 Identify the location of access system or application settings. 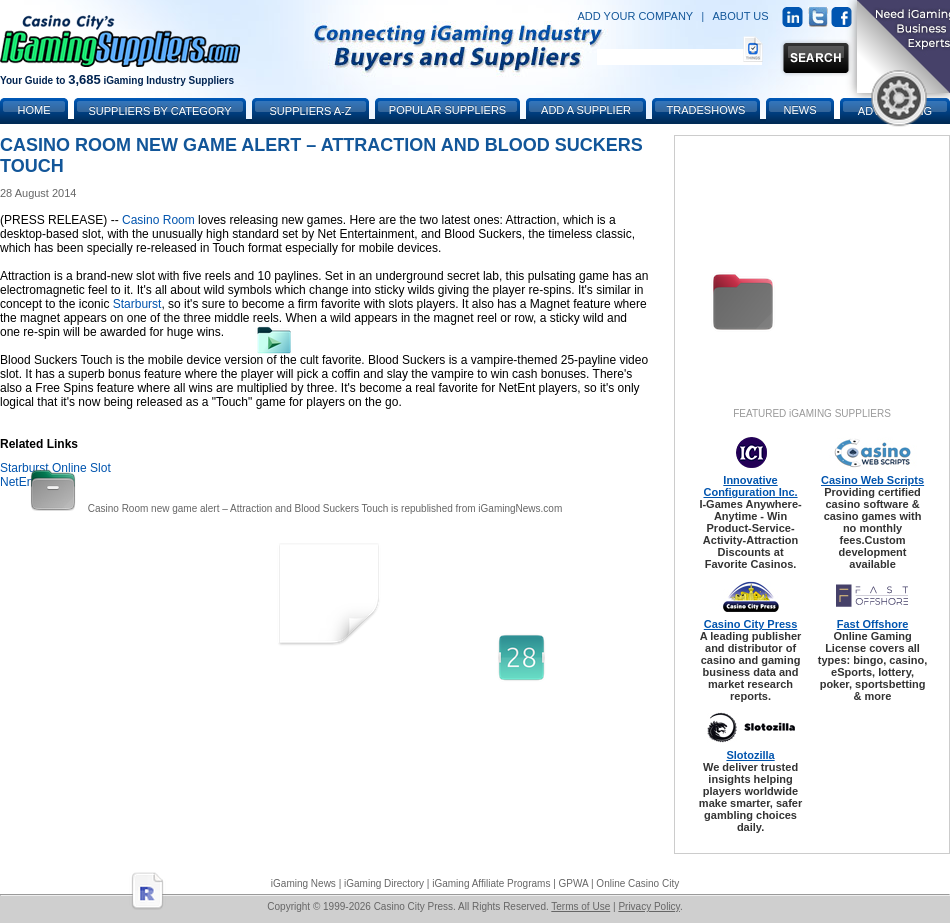
(899, 98).